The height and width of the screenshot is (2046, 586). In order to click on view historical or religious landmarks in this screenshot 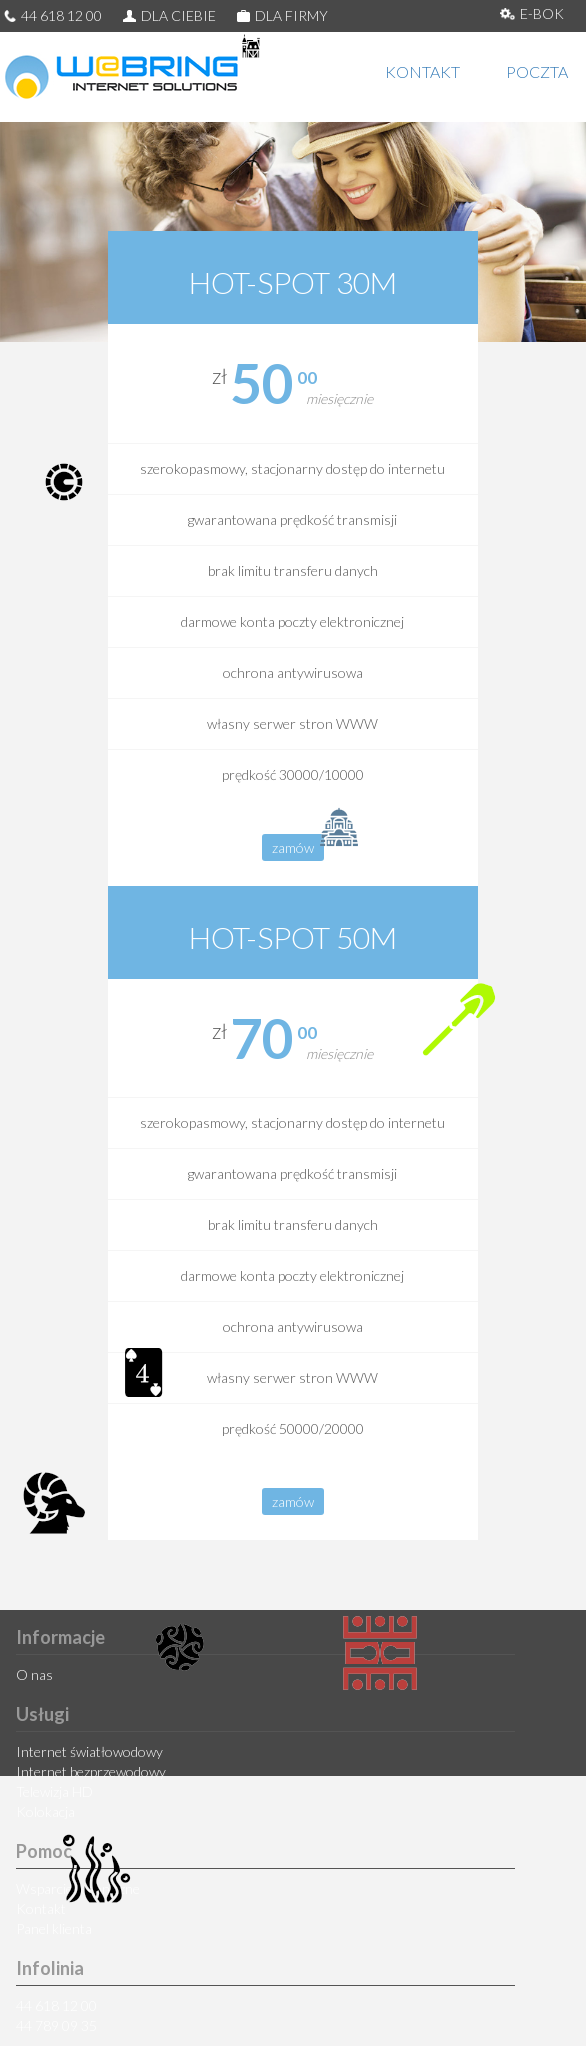, I will do `click(339, 827)`.